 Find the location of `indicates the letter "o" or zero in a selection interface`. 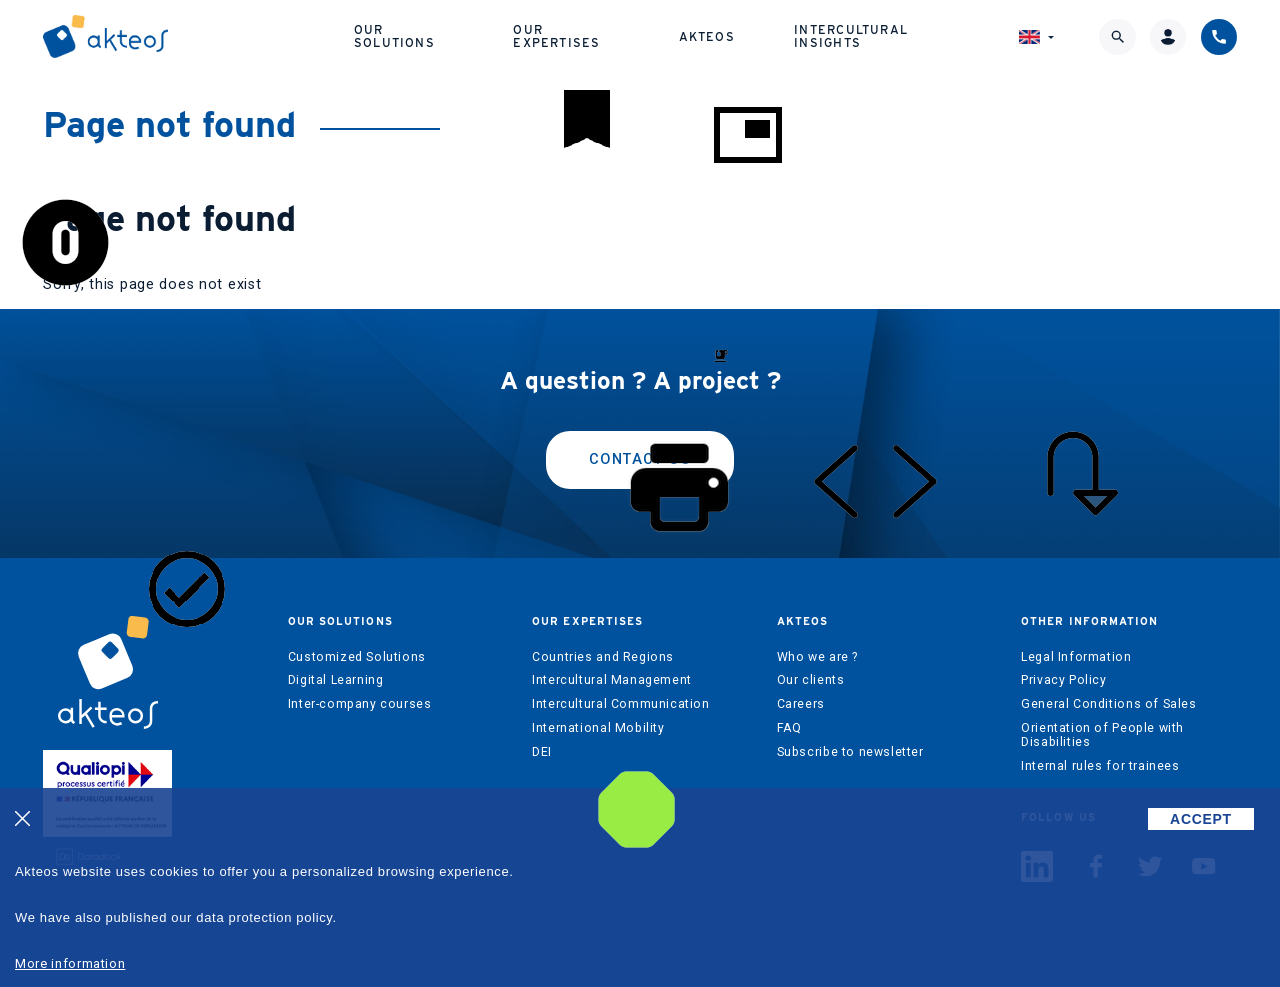

indicates the letter "o" or zero in a selection interface is located at coordinates (65, 242).